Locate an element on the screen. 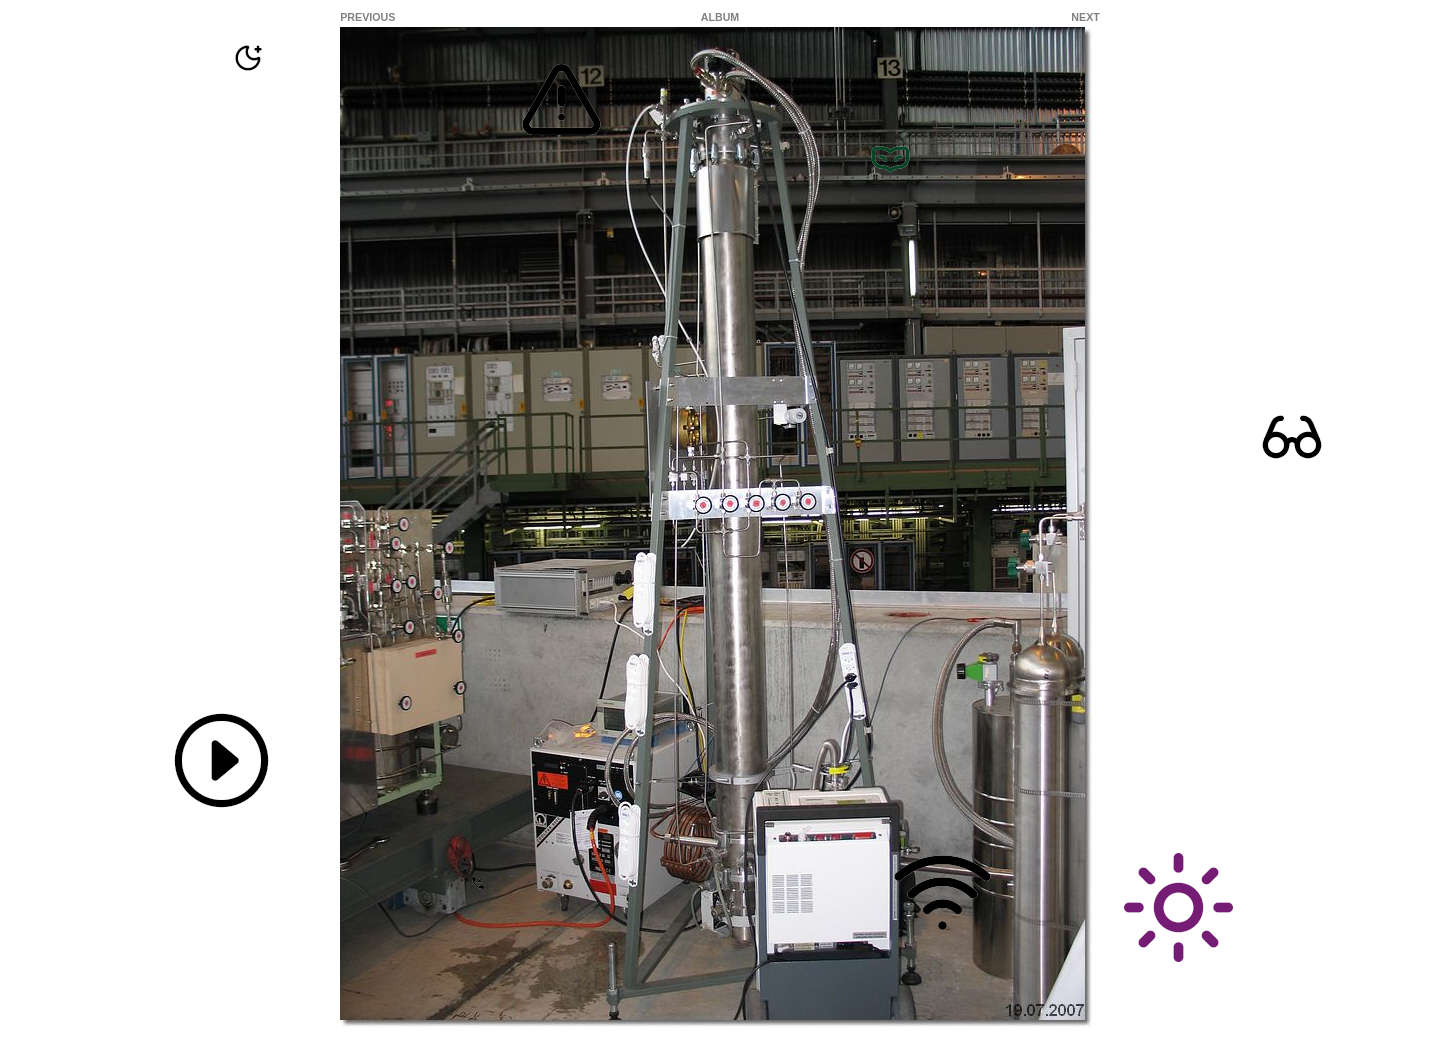 Image resolution: width=1440 pixels, height=1060 pixels. indicates active wireless network connection is located at coordinates (942, 890).